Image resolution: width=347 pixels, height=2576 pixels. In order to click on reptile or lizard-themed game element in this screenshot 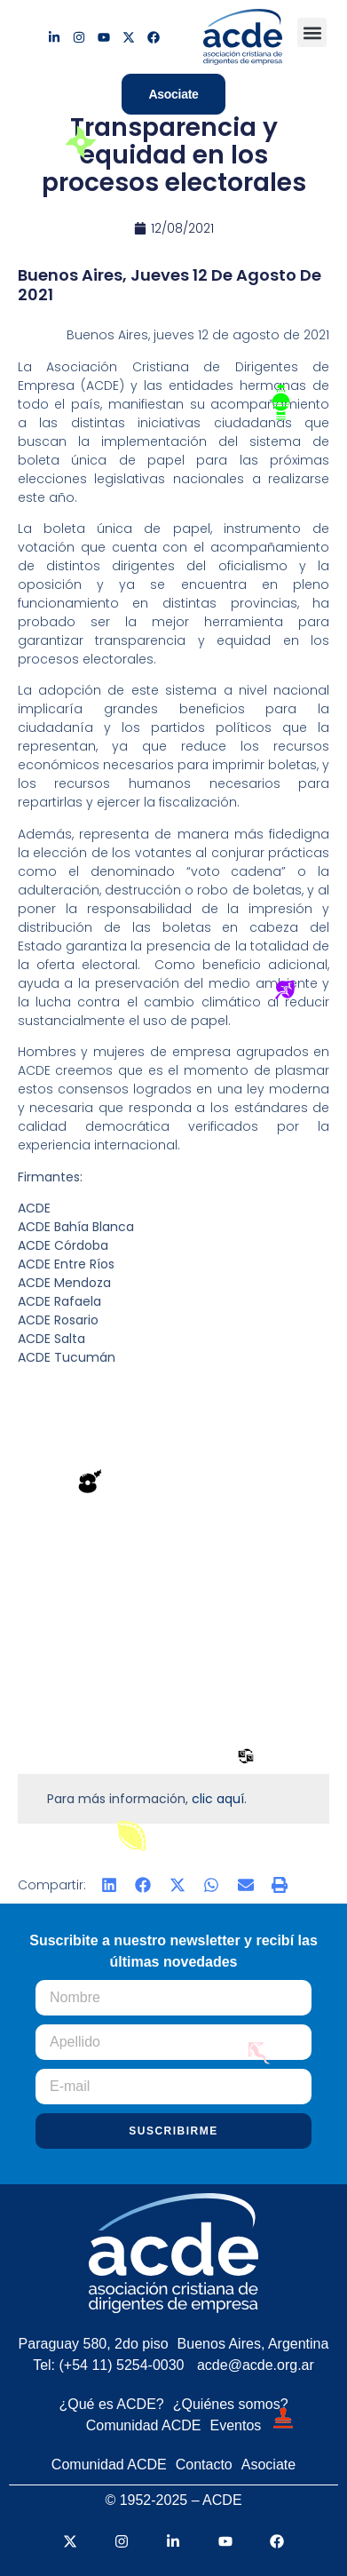, I will do `click(259, 2053)`.